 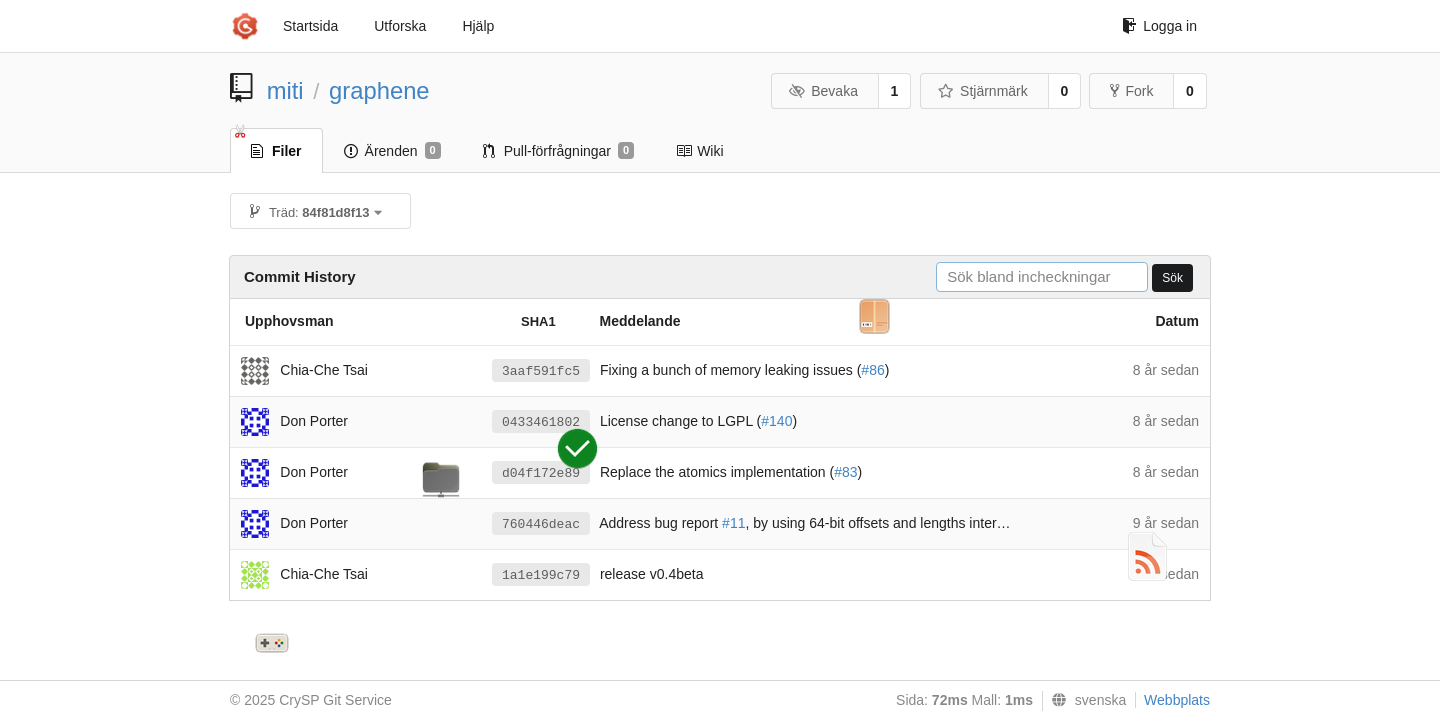 I want to click on an RSS feed file or subscription document, so click(x=1147, y=556).